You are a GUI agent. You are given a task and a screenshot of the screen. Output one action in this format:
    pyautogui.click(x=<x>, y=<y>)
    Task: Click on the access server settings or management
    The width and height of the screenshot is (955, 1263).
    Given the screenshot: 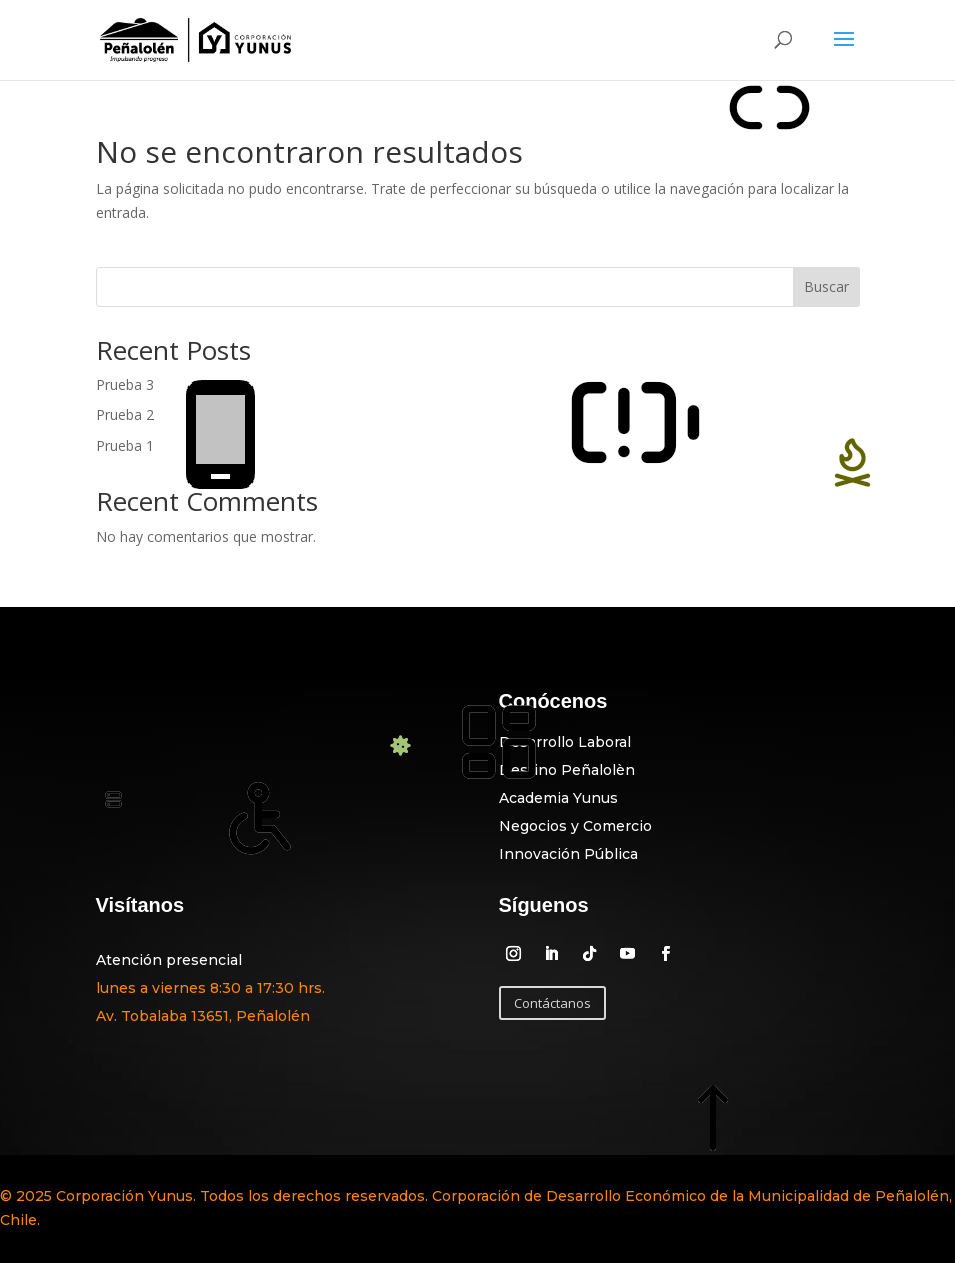 What is the action you would take?
    pyautogui.click(x=113, y=799)
    